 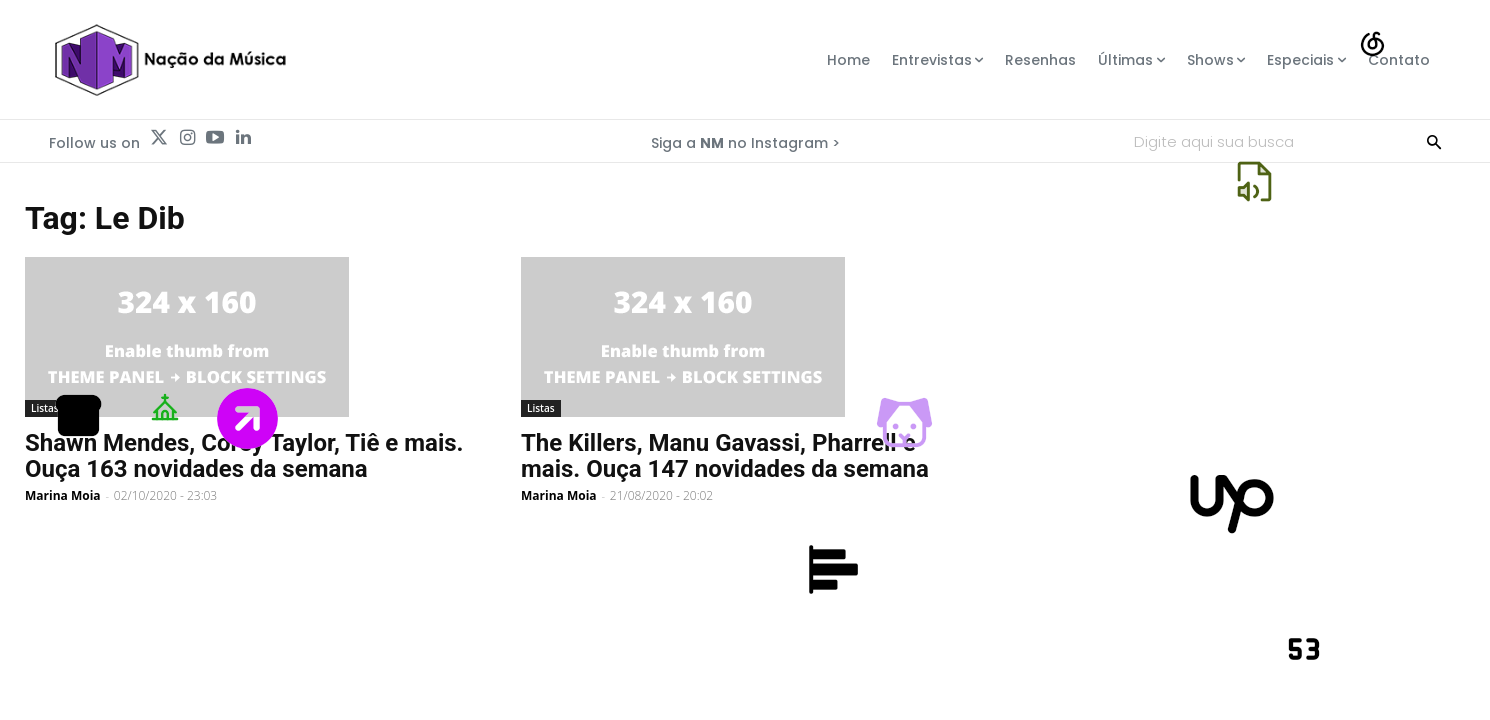 I want to click on open link in new tab or window, so click(x=247, y=418).